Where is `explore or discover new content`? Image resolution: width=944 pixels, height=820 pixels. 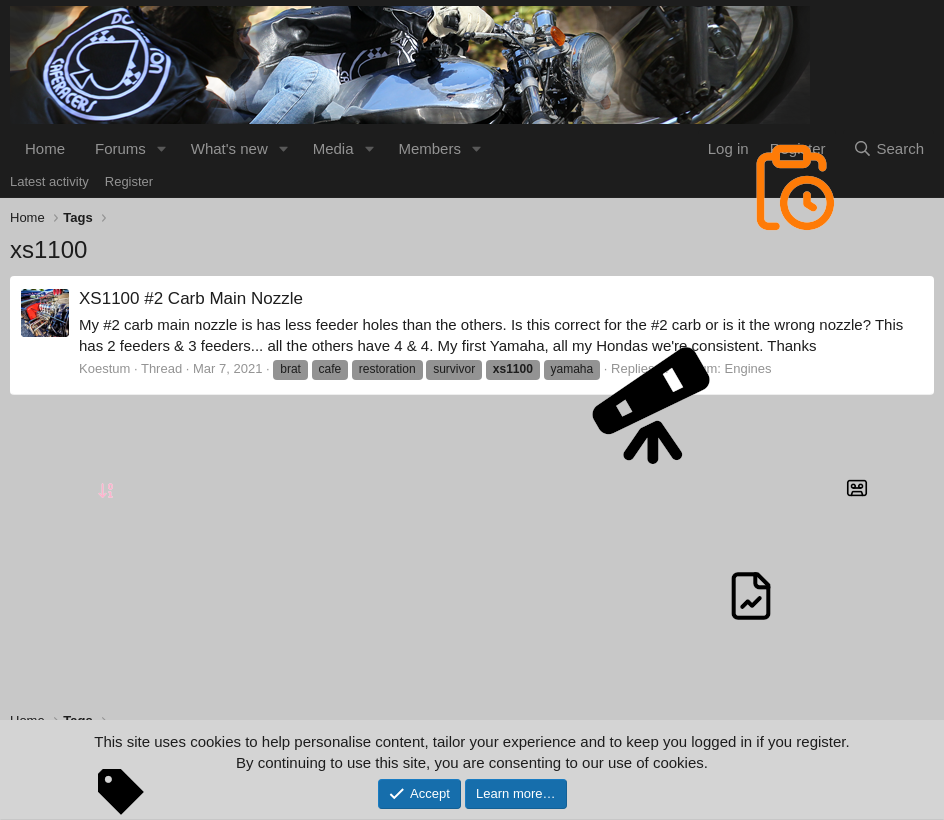
explore or discover new content is located at coordinates (651, 405).